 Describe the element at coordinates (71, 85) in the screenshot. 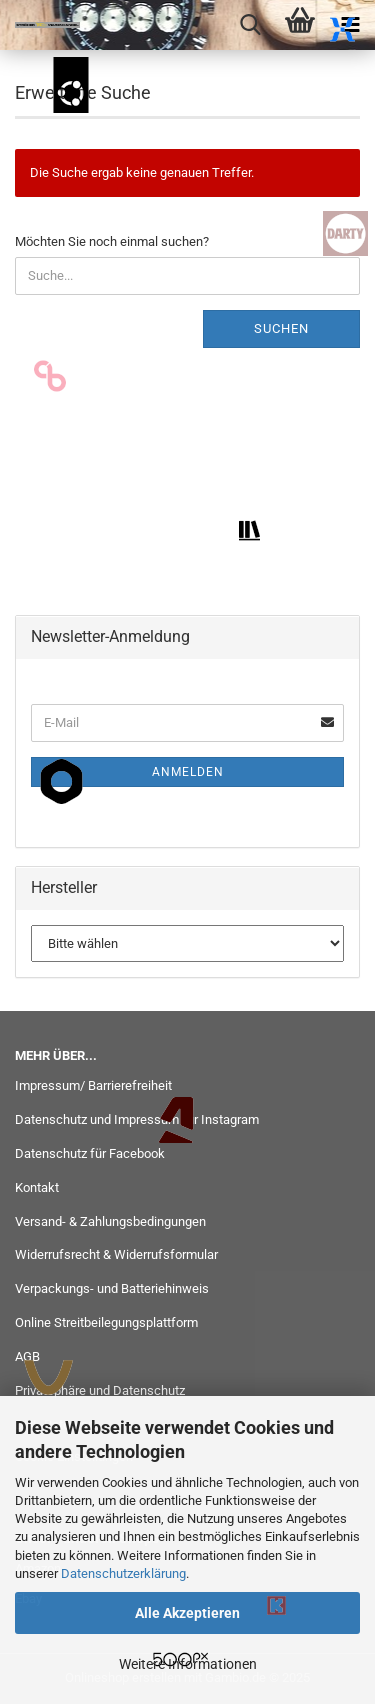

I see `canonical company logo` at that location.